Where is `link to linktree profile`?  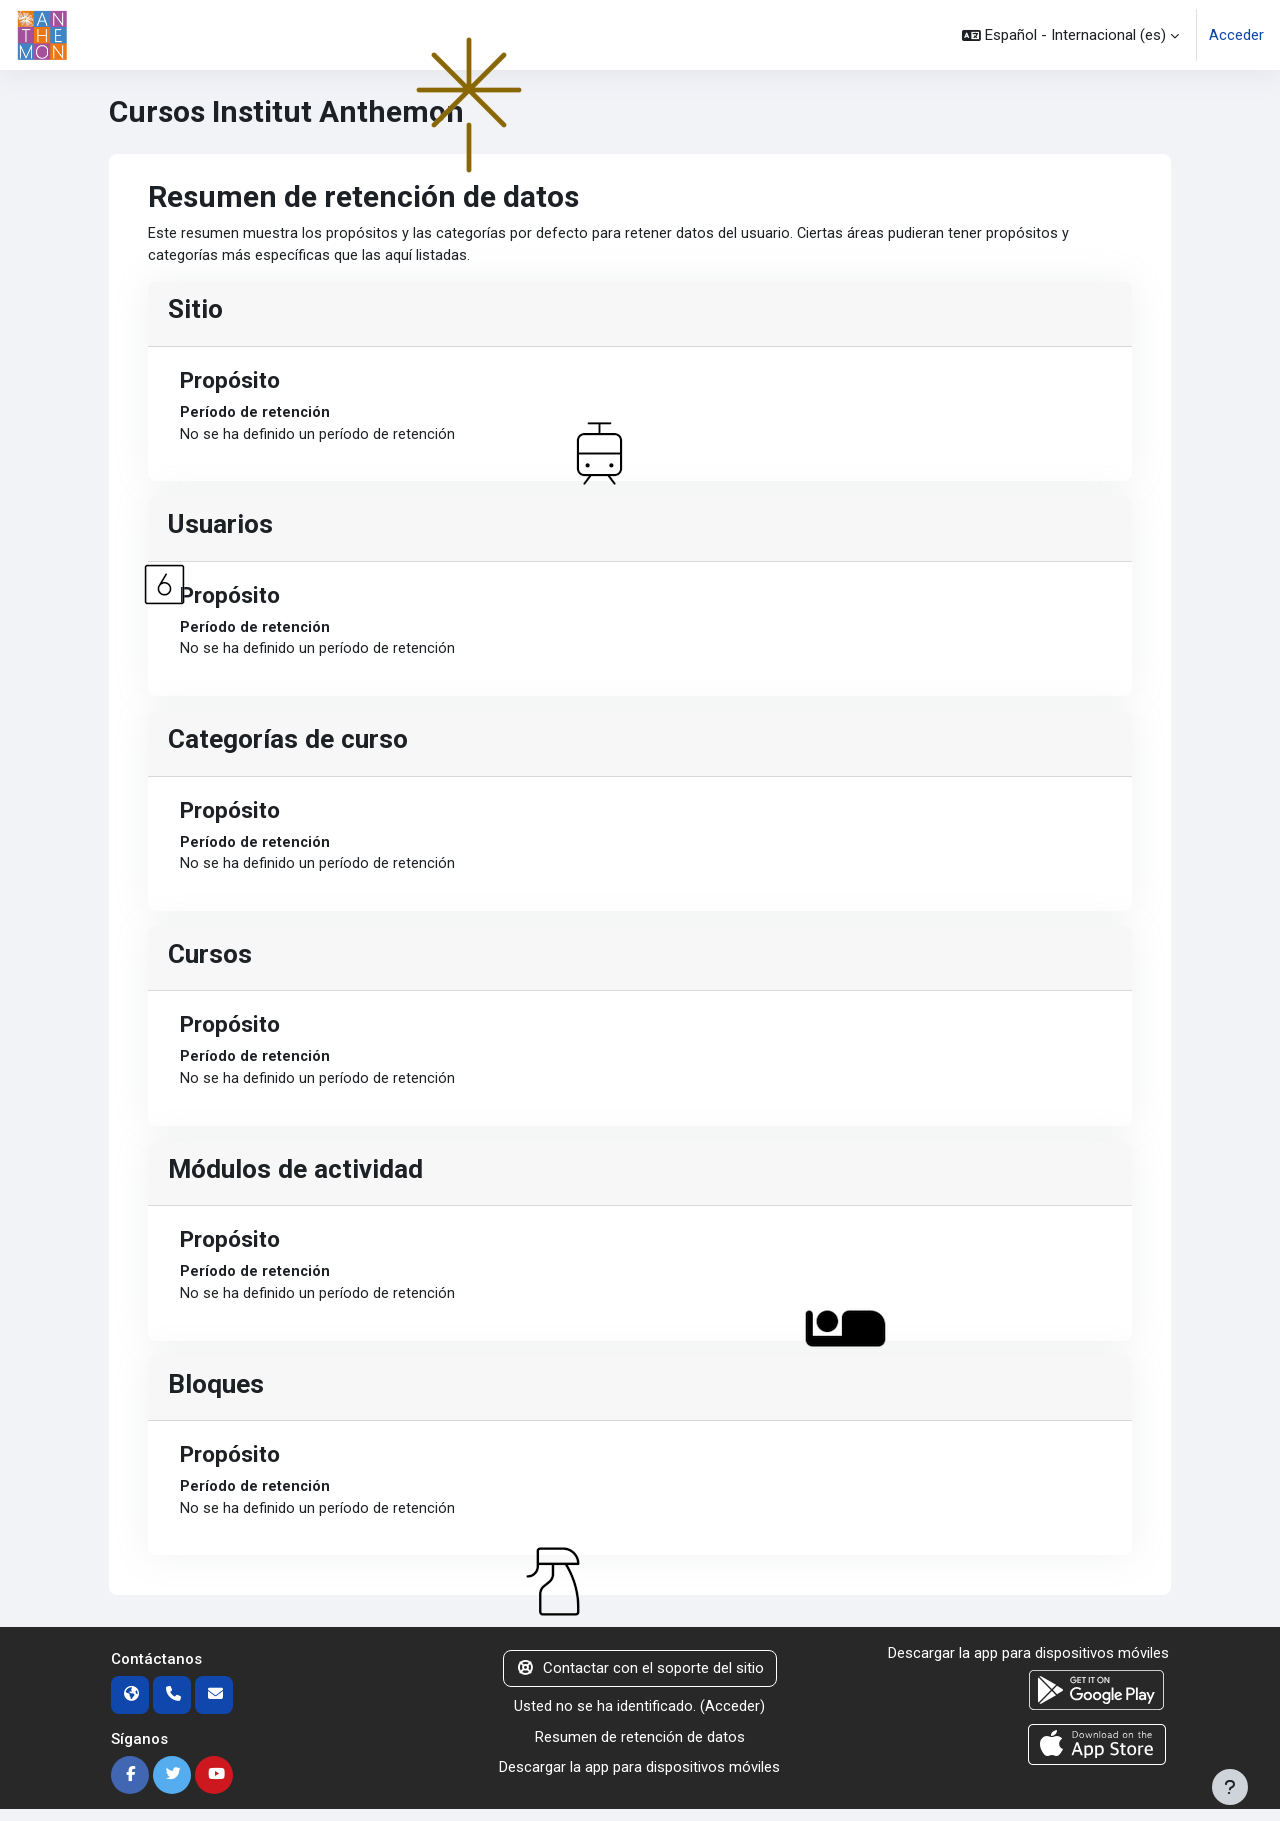
link to linktree profile is located at coordinates (469, 105).